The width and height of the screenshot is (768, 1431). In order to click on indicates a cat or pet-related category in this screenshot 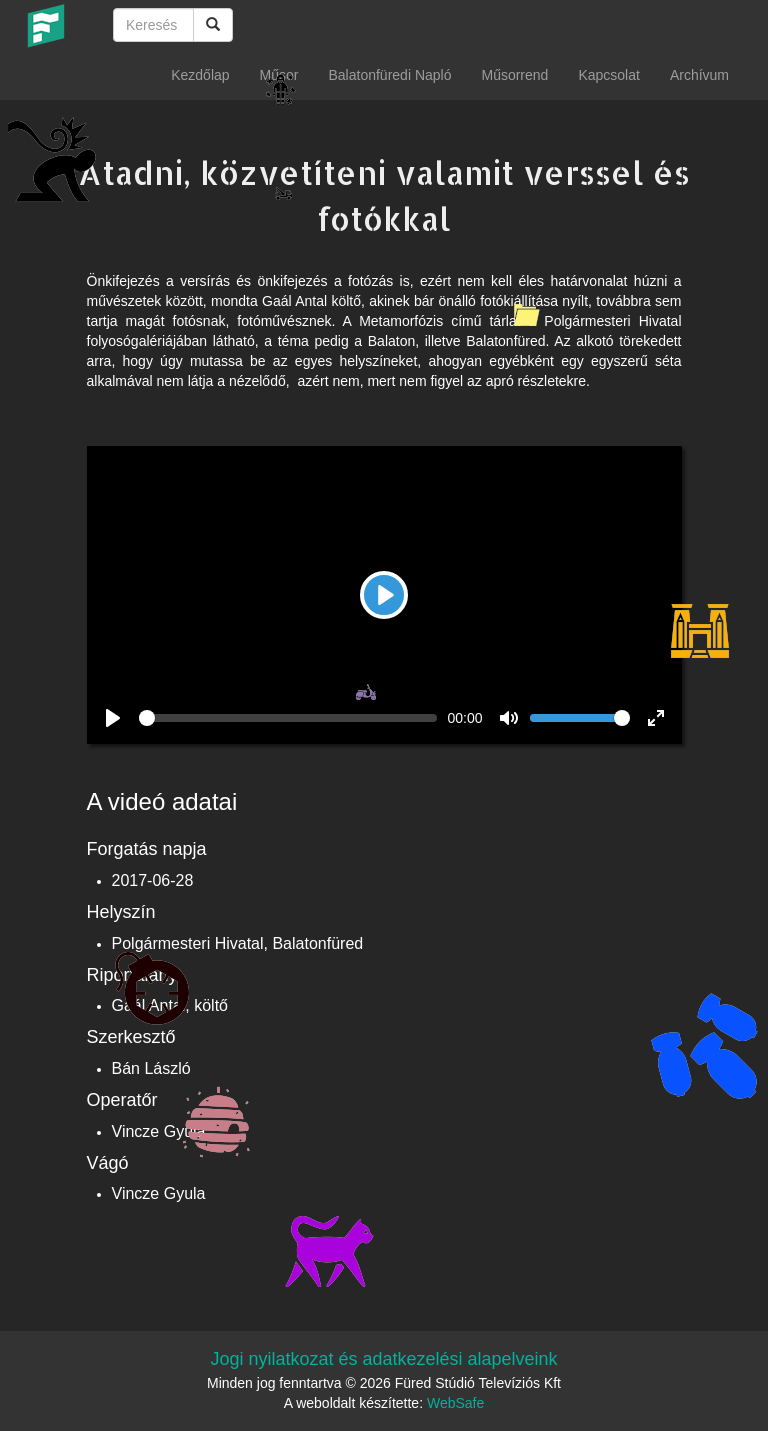, I will do `click(329, 1251)`.